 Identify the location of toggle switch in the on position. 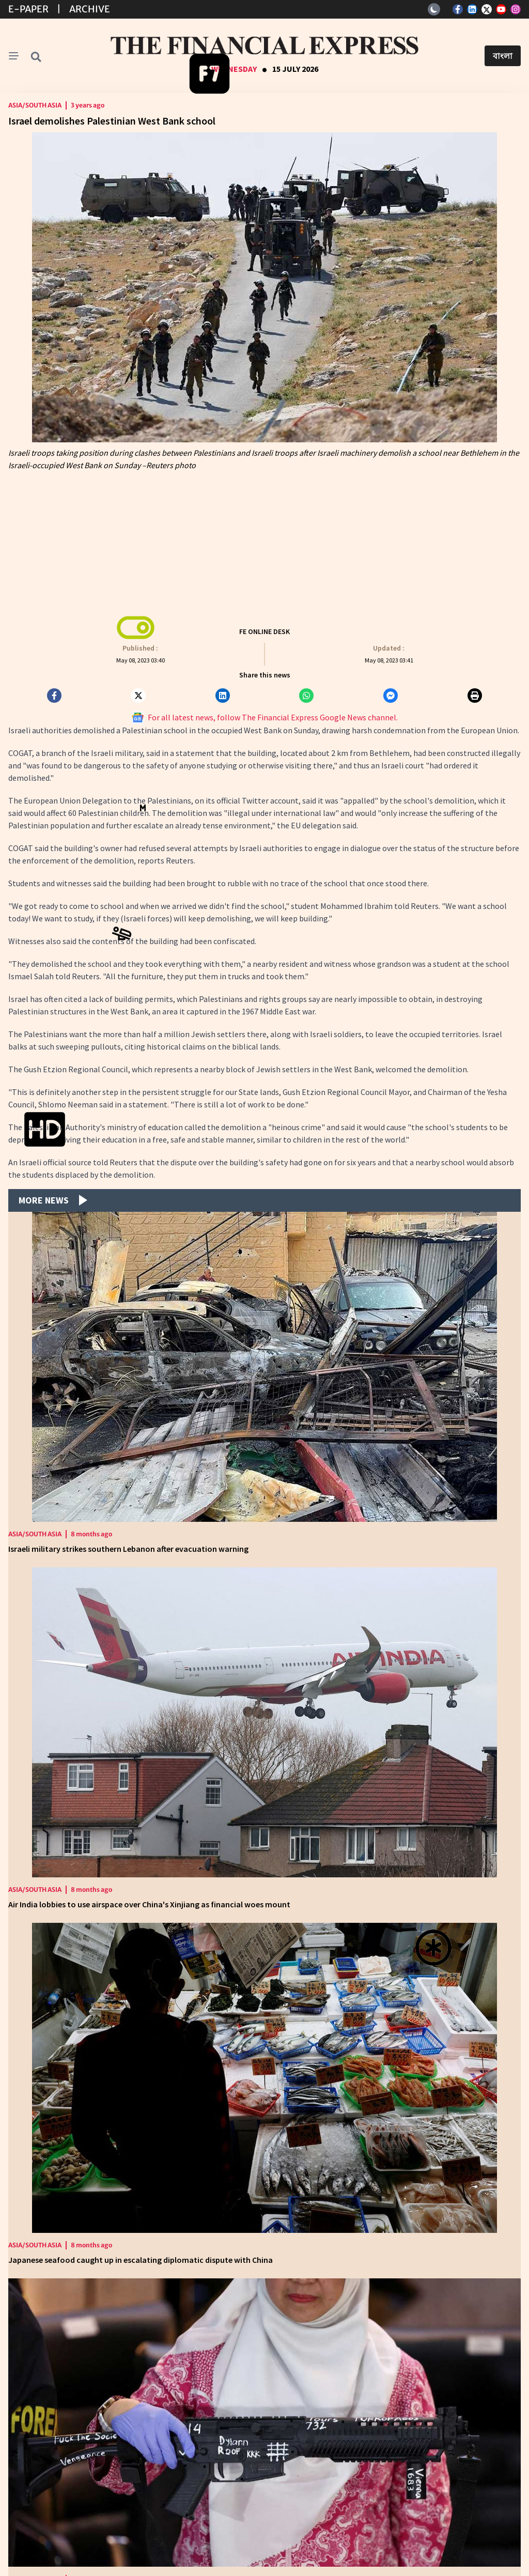
(135, 627).